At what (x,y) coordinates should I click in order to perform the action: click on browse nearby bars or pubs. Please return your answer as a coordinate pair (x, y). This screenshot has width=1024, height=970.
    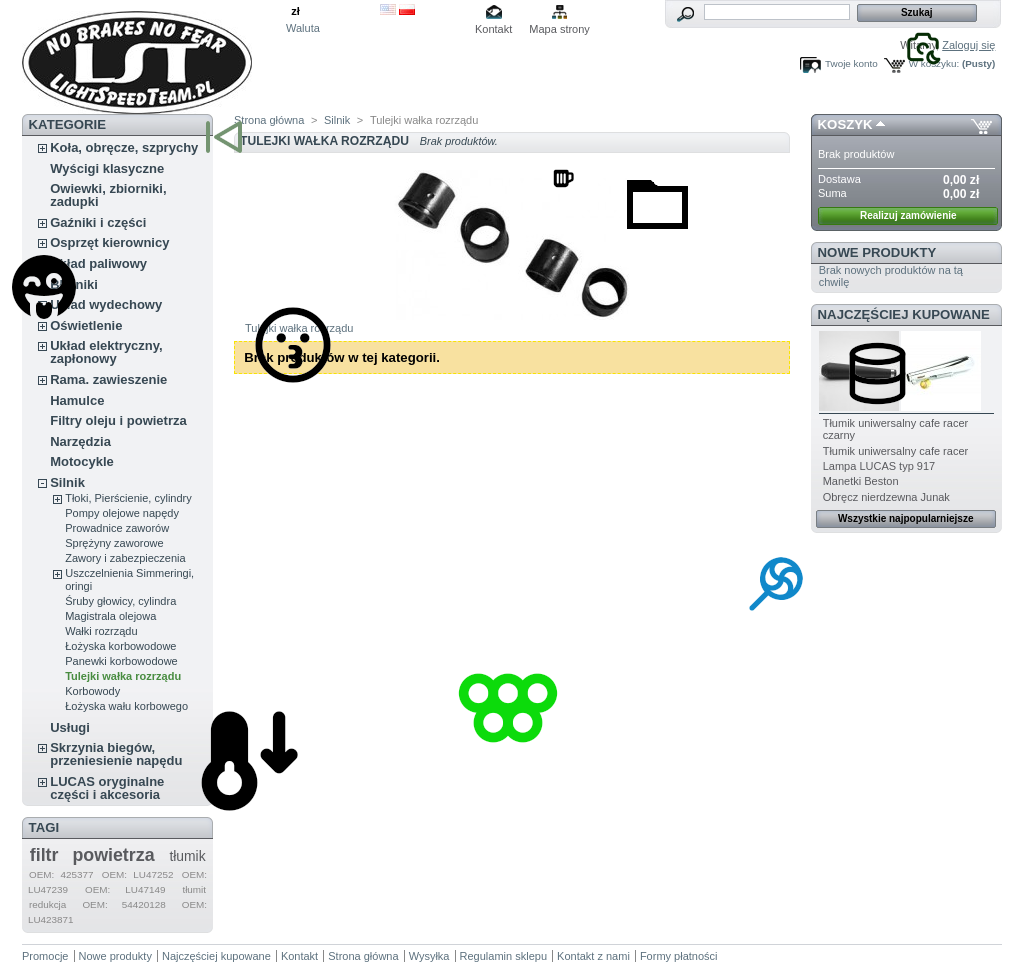
    Looking at the image, I should click on (562, 178).